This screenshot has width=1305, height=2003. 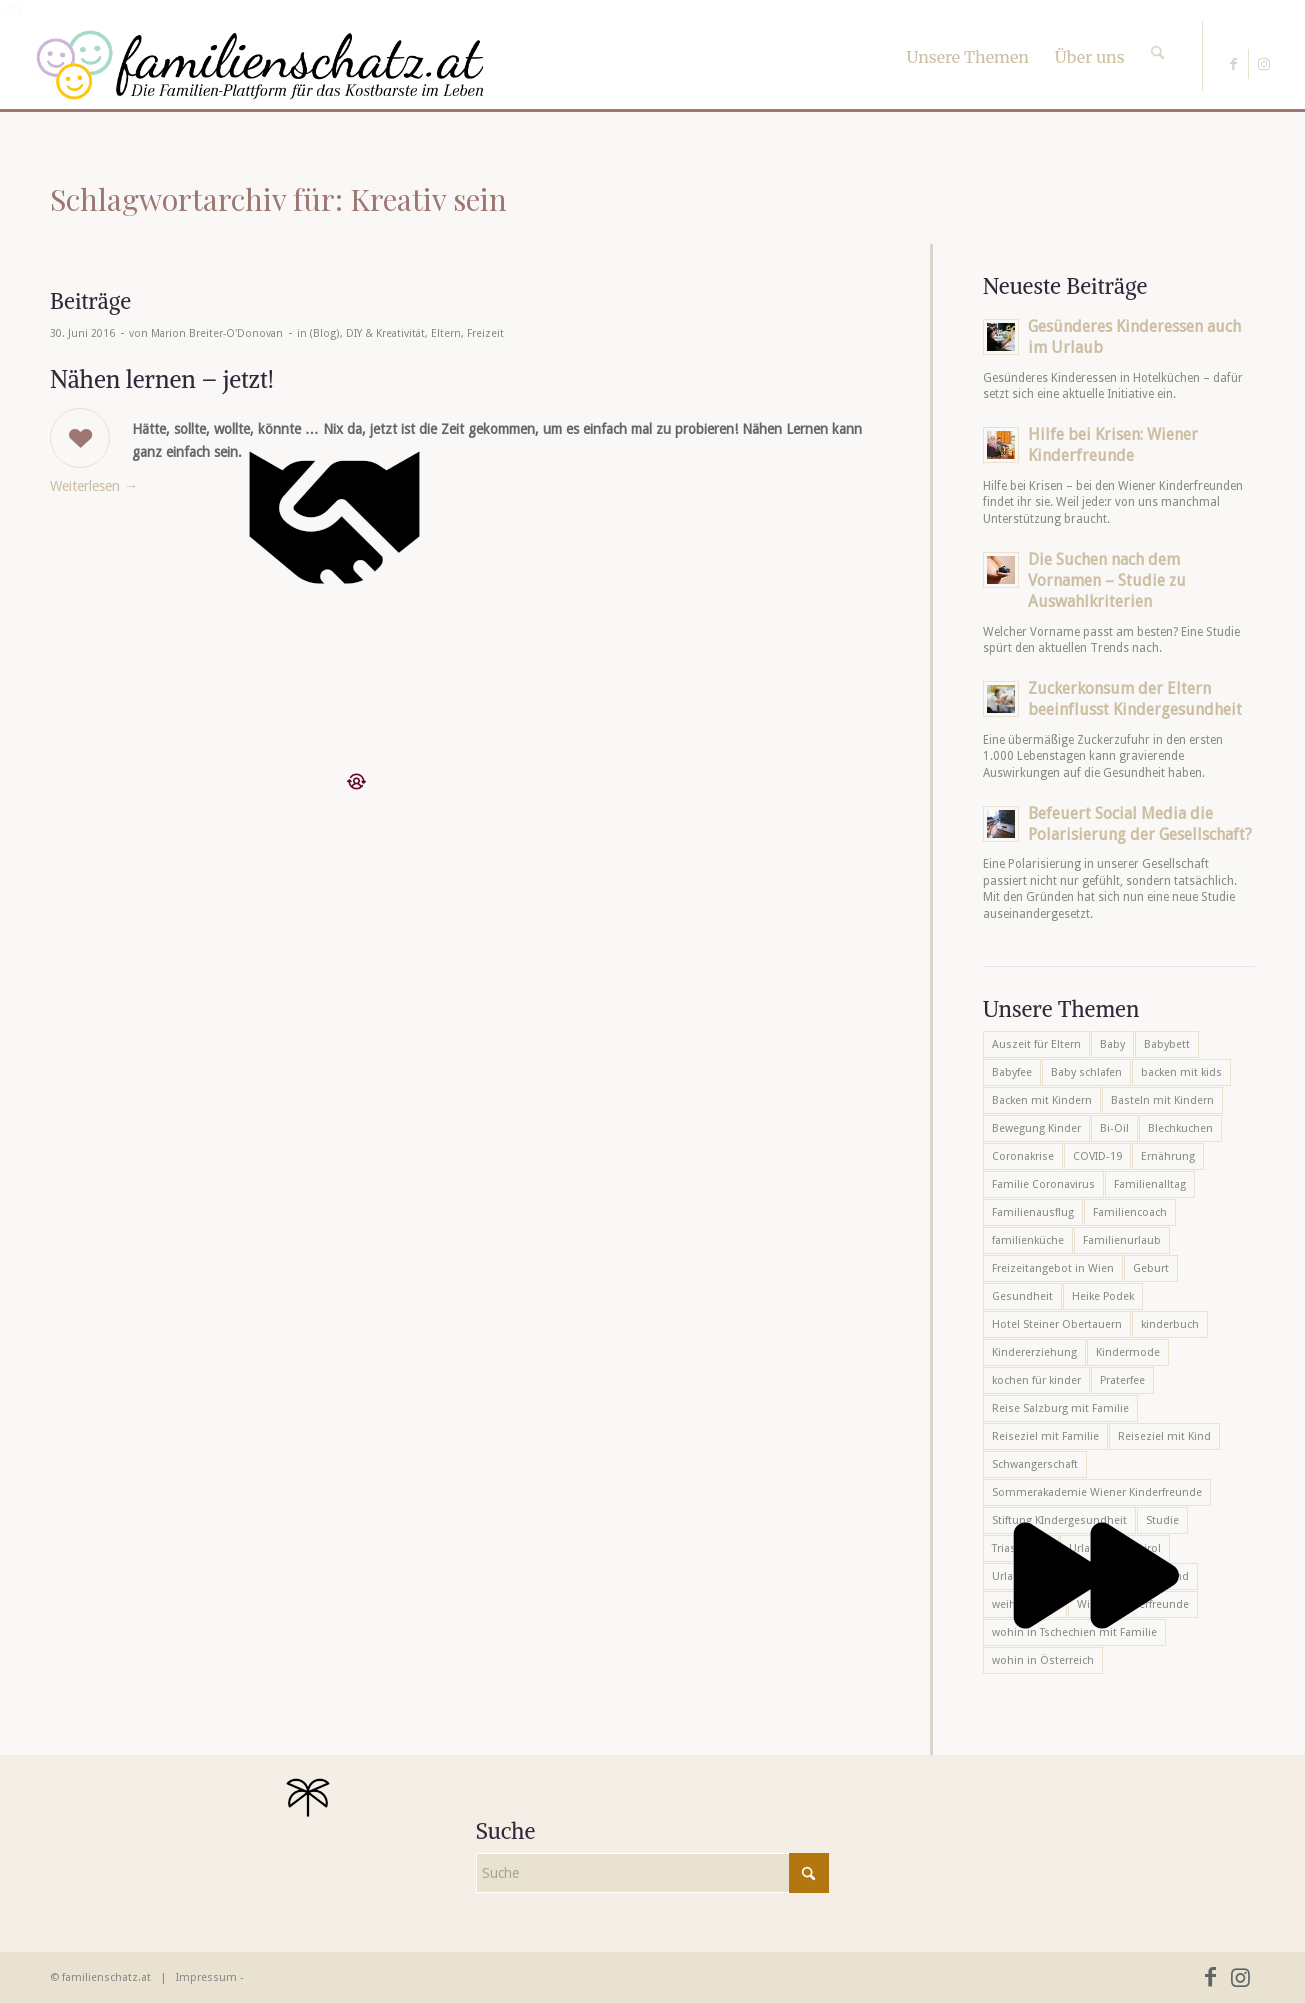 What do you see at coordinates (334, 517) in the screenshot?
I see `initiate a partnership or collaboration` at bounding box center [334, 517].